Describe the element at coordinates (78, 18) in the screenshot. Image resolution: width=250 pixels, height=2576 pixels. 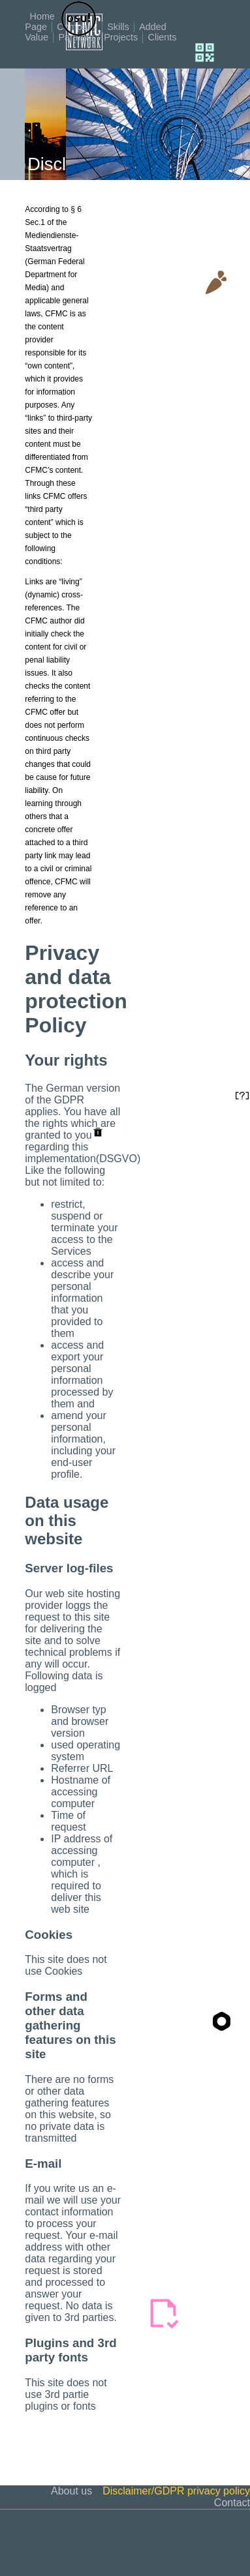
I see `open osu! rhythm game` at that location.